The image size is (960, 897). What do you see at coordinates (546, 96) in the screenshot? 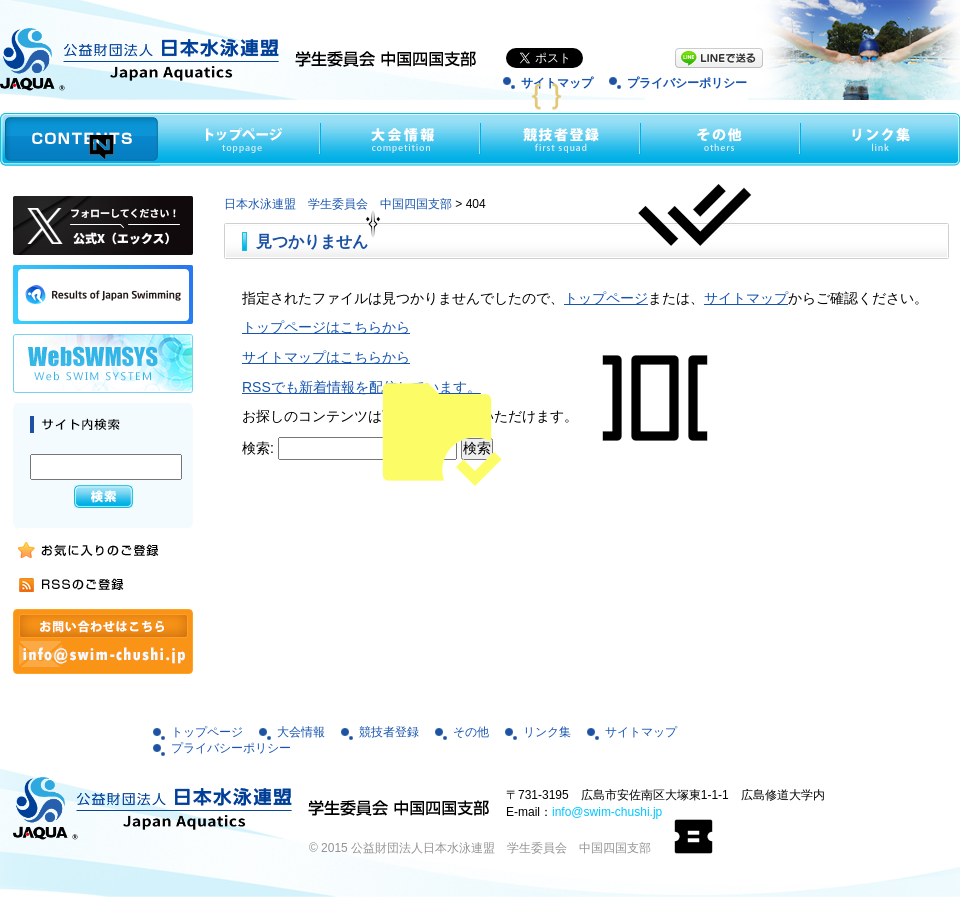
I see `access code editor or development tools` at bounding box center [546, 96].